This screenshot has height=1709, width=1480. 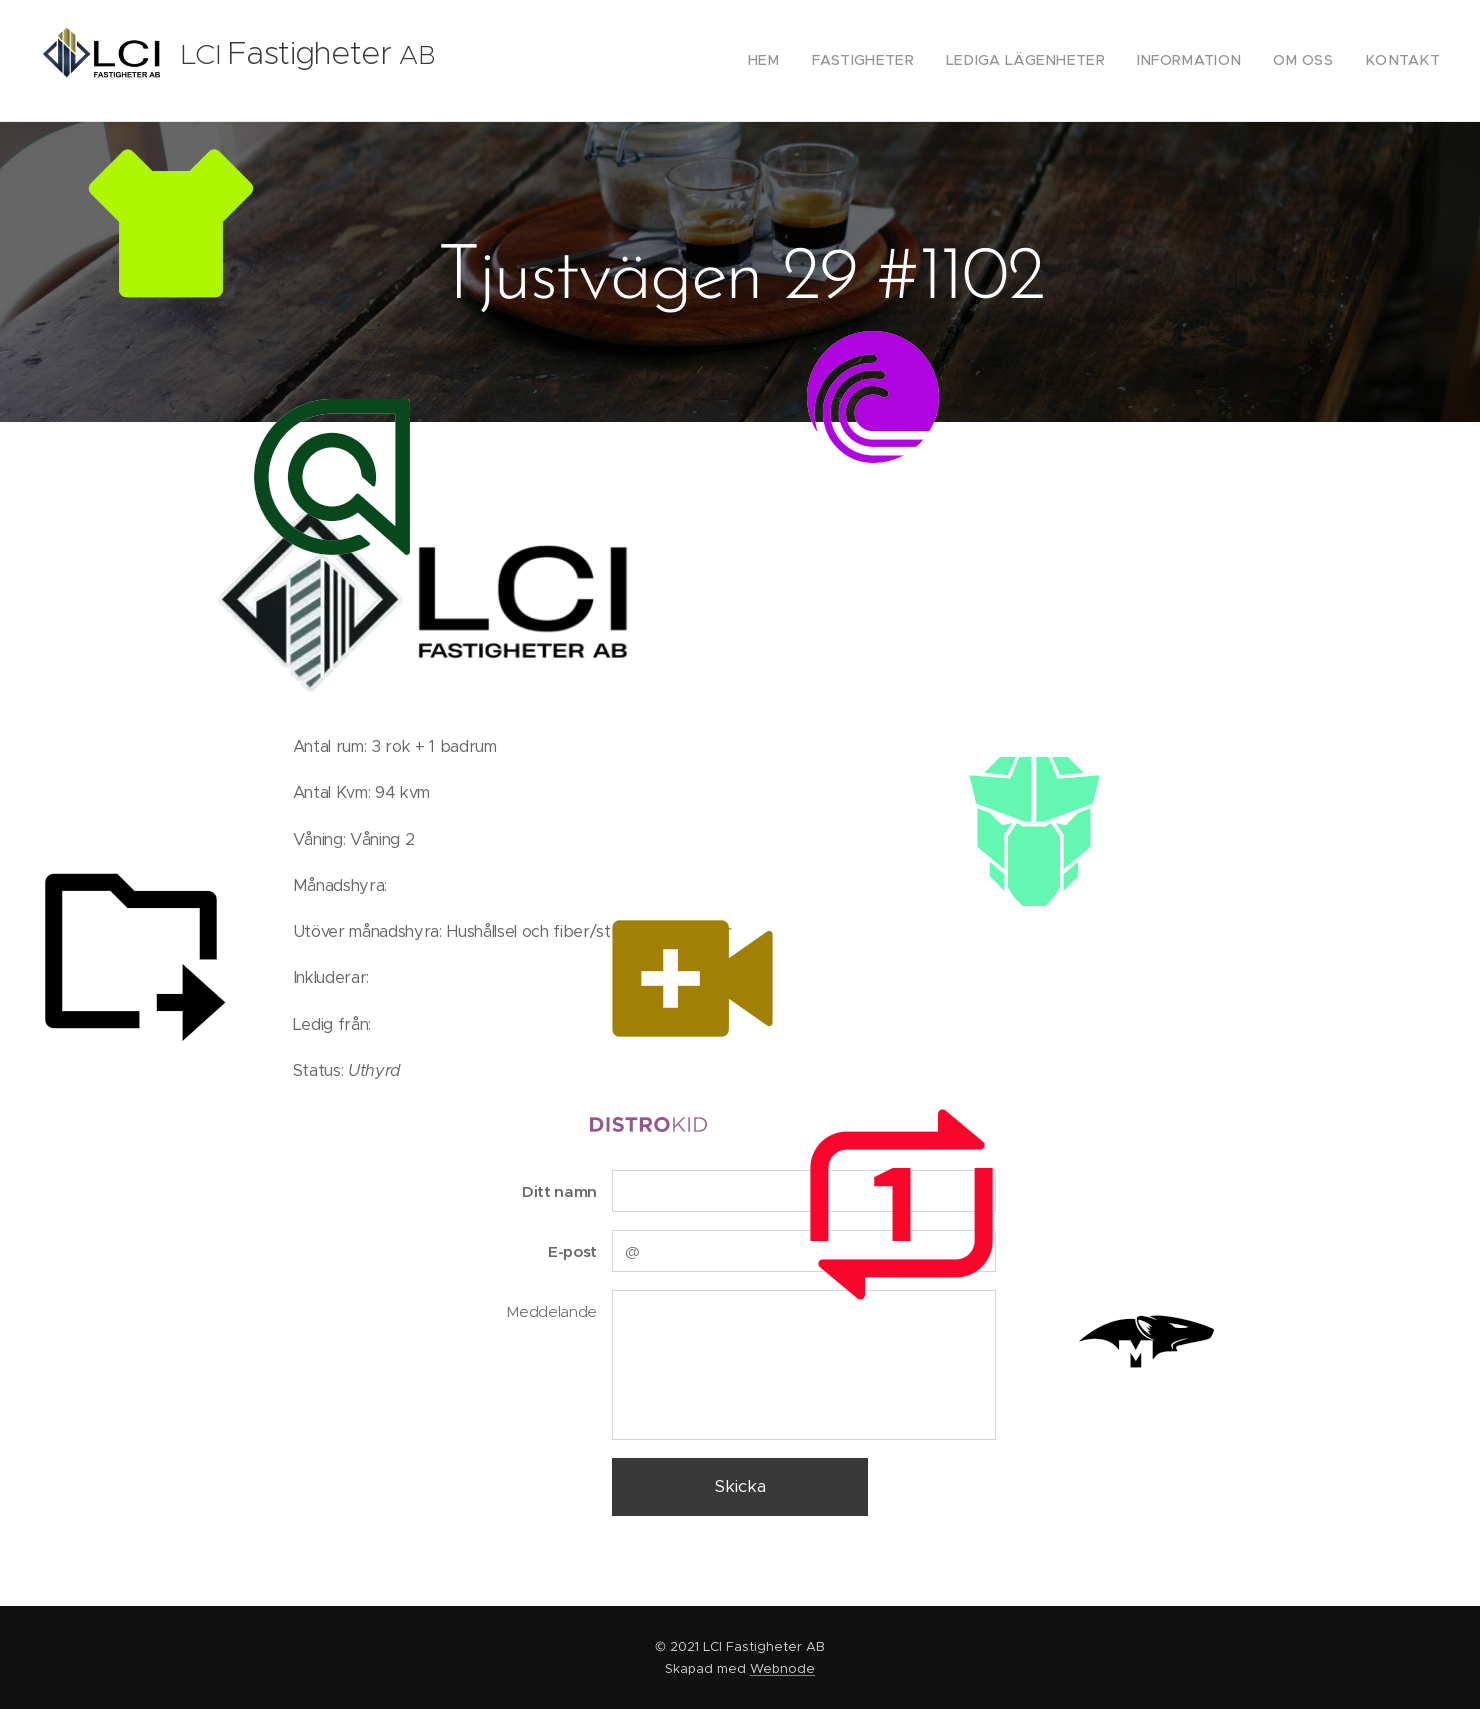 What do you see at coordinates (692, 978) in the screenshot?
I see `add a new video recording` at bounding box center [692, 978].